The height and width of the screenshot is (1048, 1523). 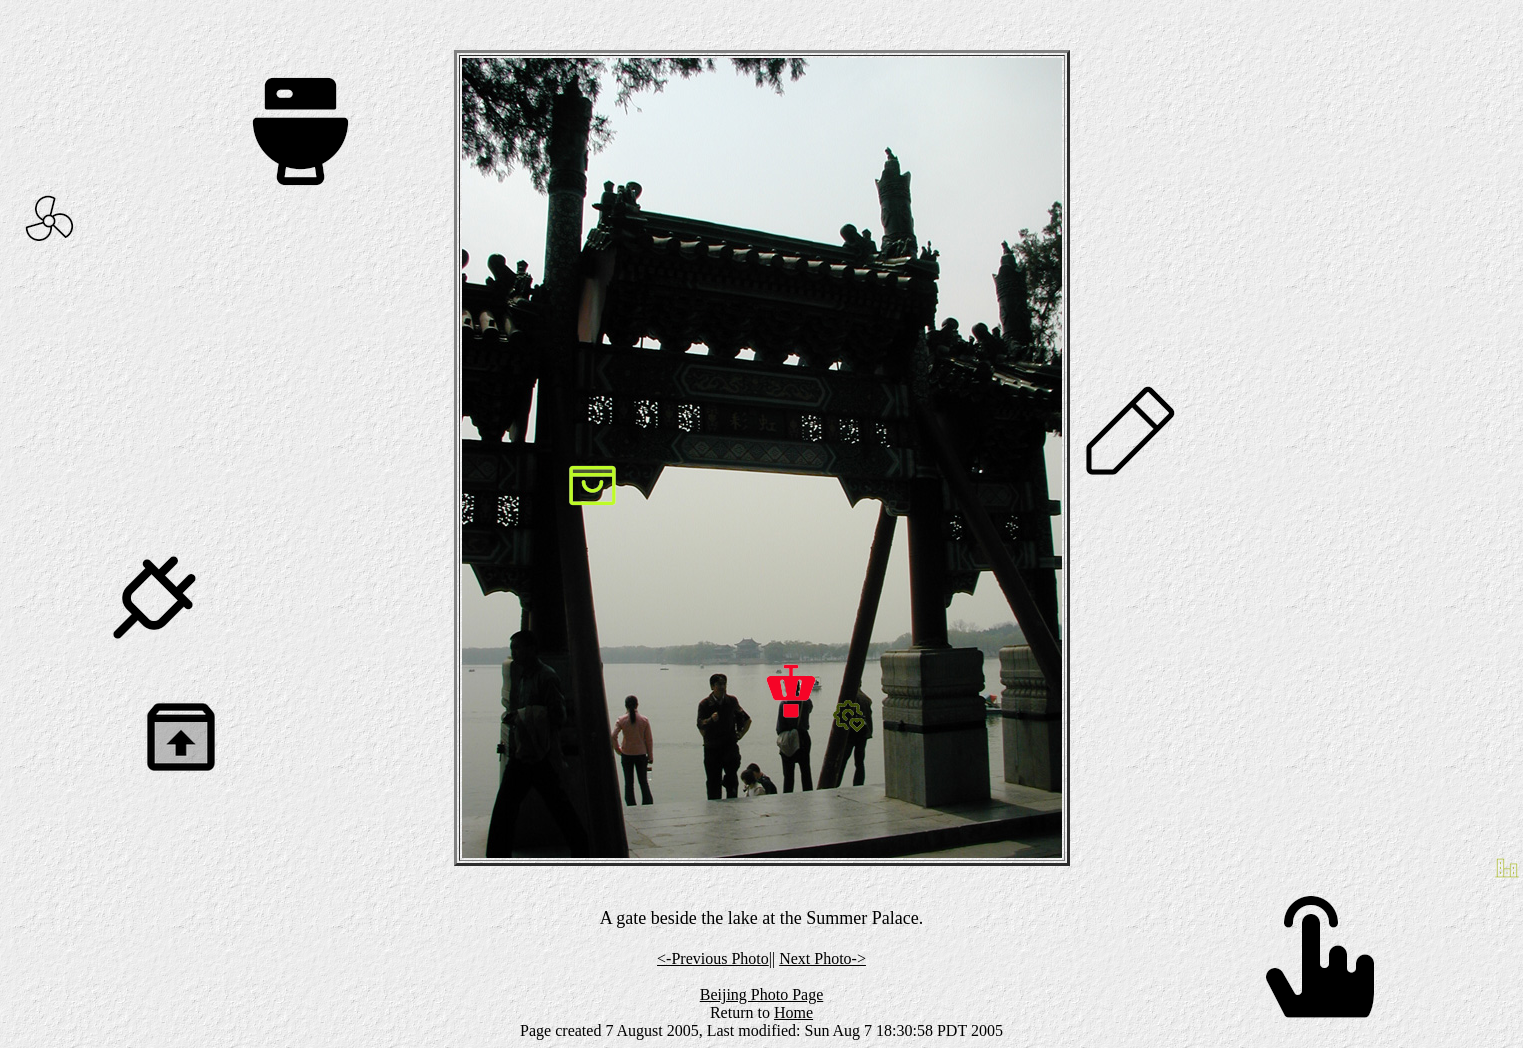 What do you see at coordinates (848, 715) in the screenshot?
I see `customize your favorites or liked items settings` at bounding box center [848, 715].